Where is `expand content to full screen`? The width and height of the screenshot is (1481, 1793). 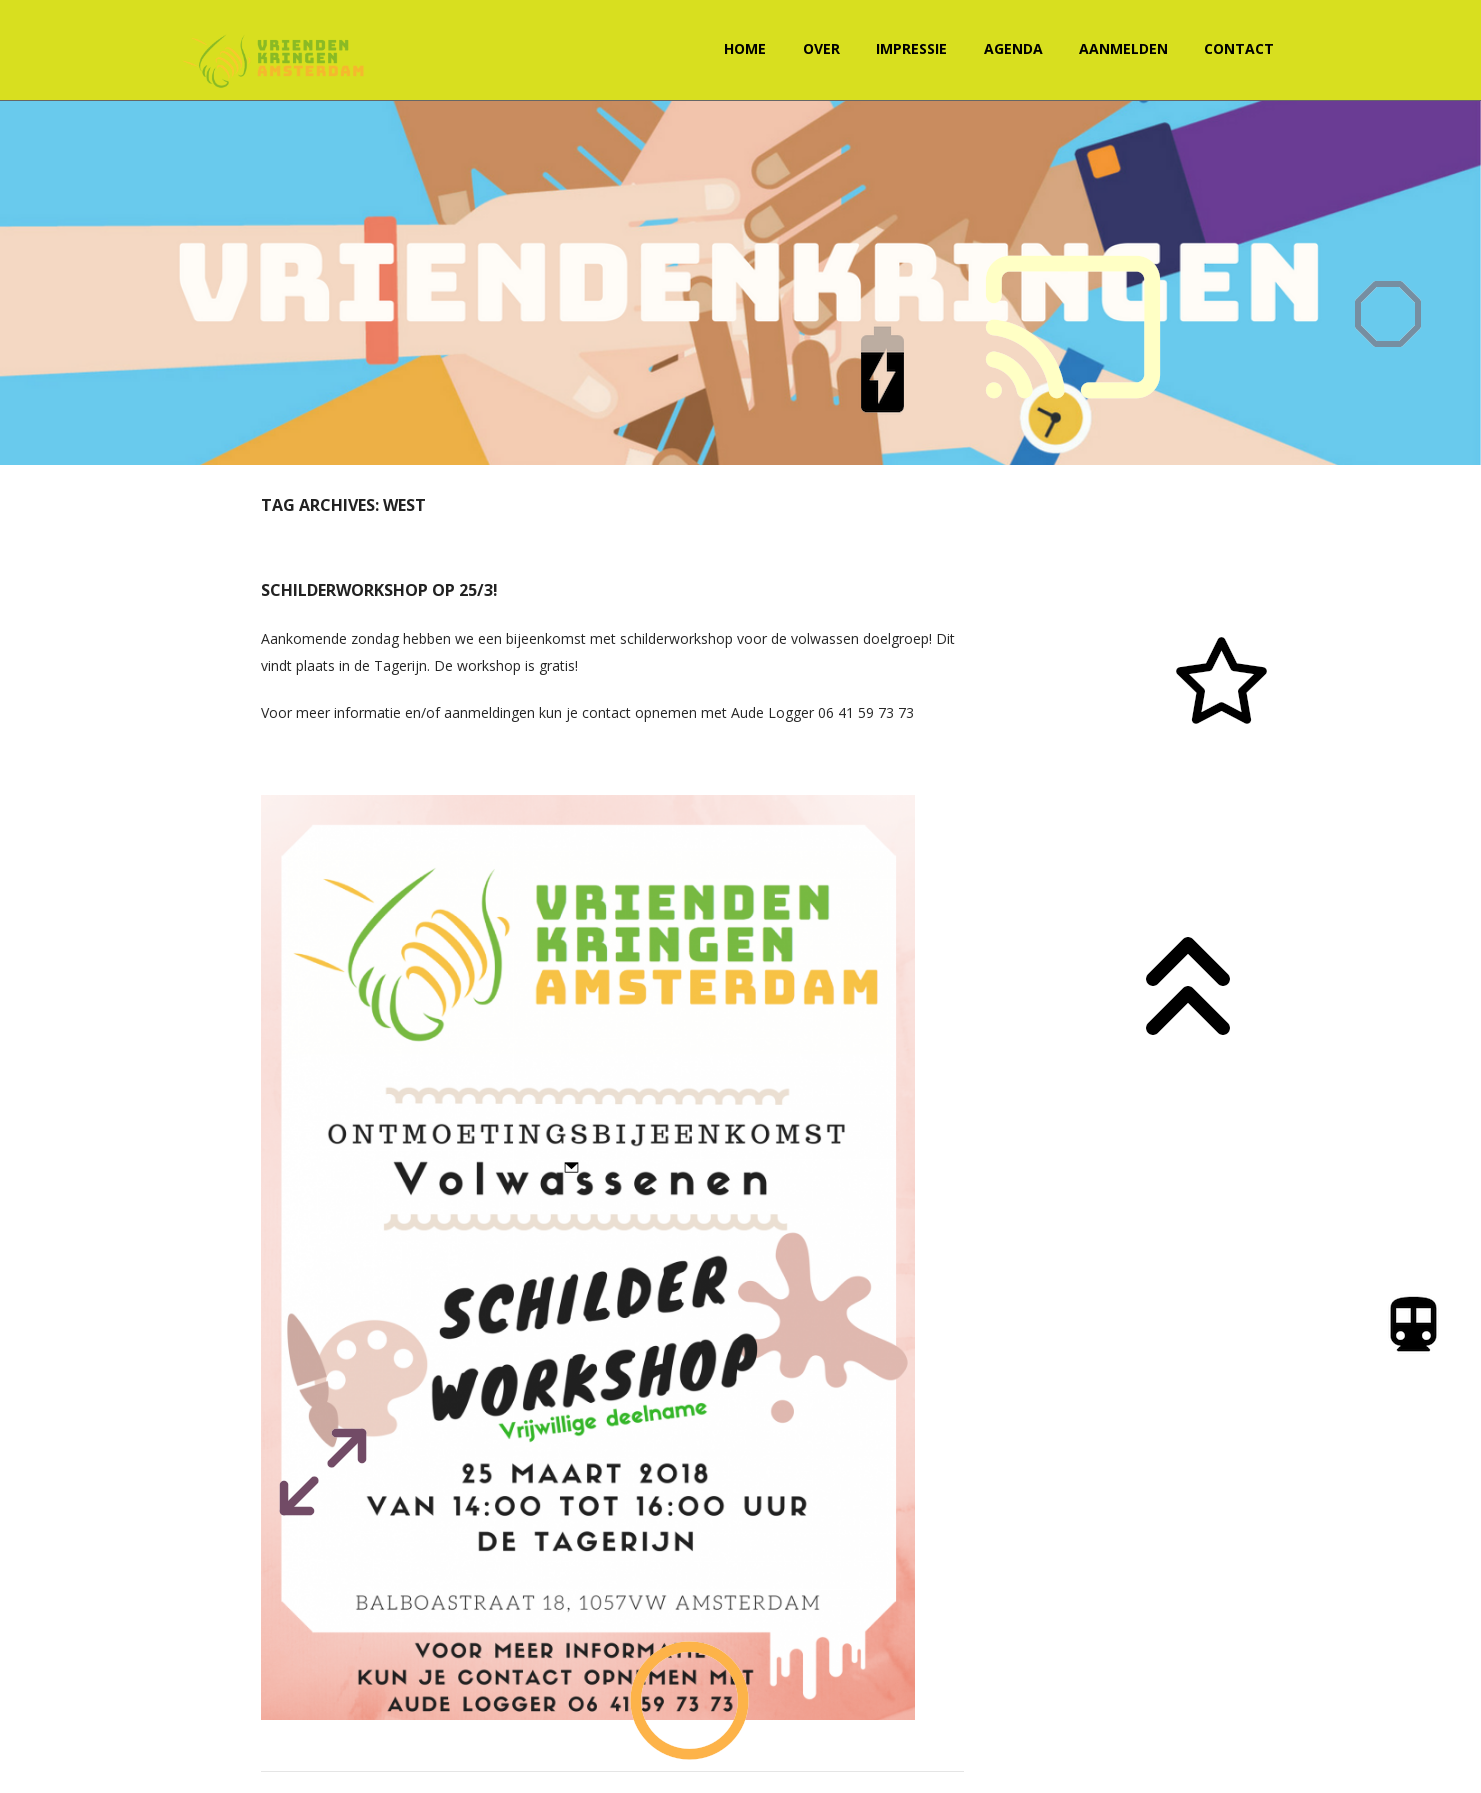
expand content to full screen is located at coordinates (323, 1472).